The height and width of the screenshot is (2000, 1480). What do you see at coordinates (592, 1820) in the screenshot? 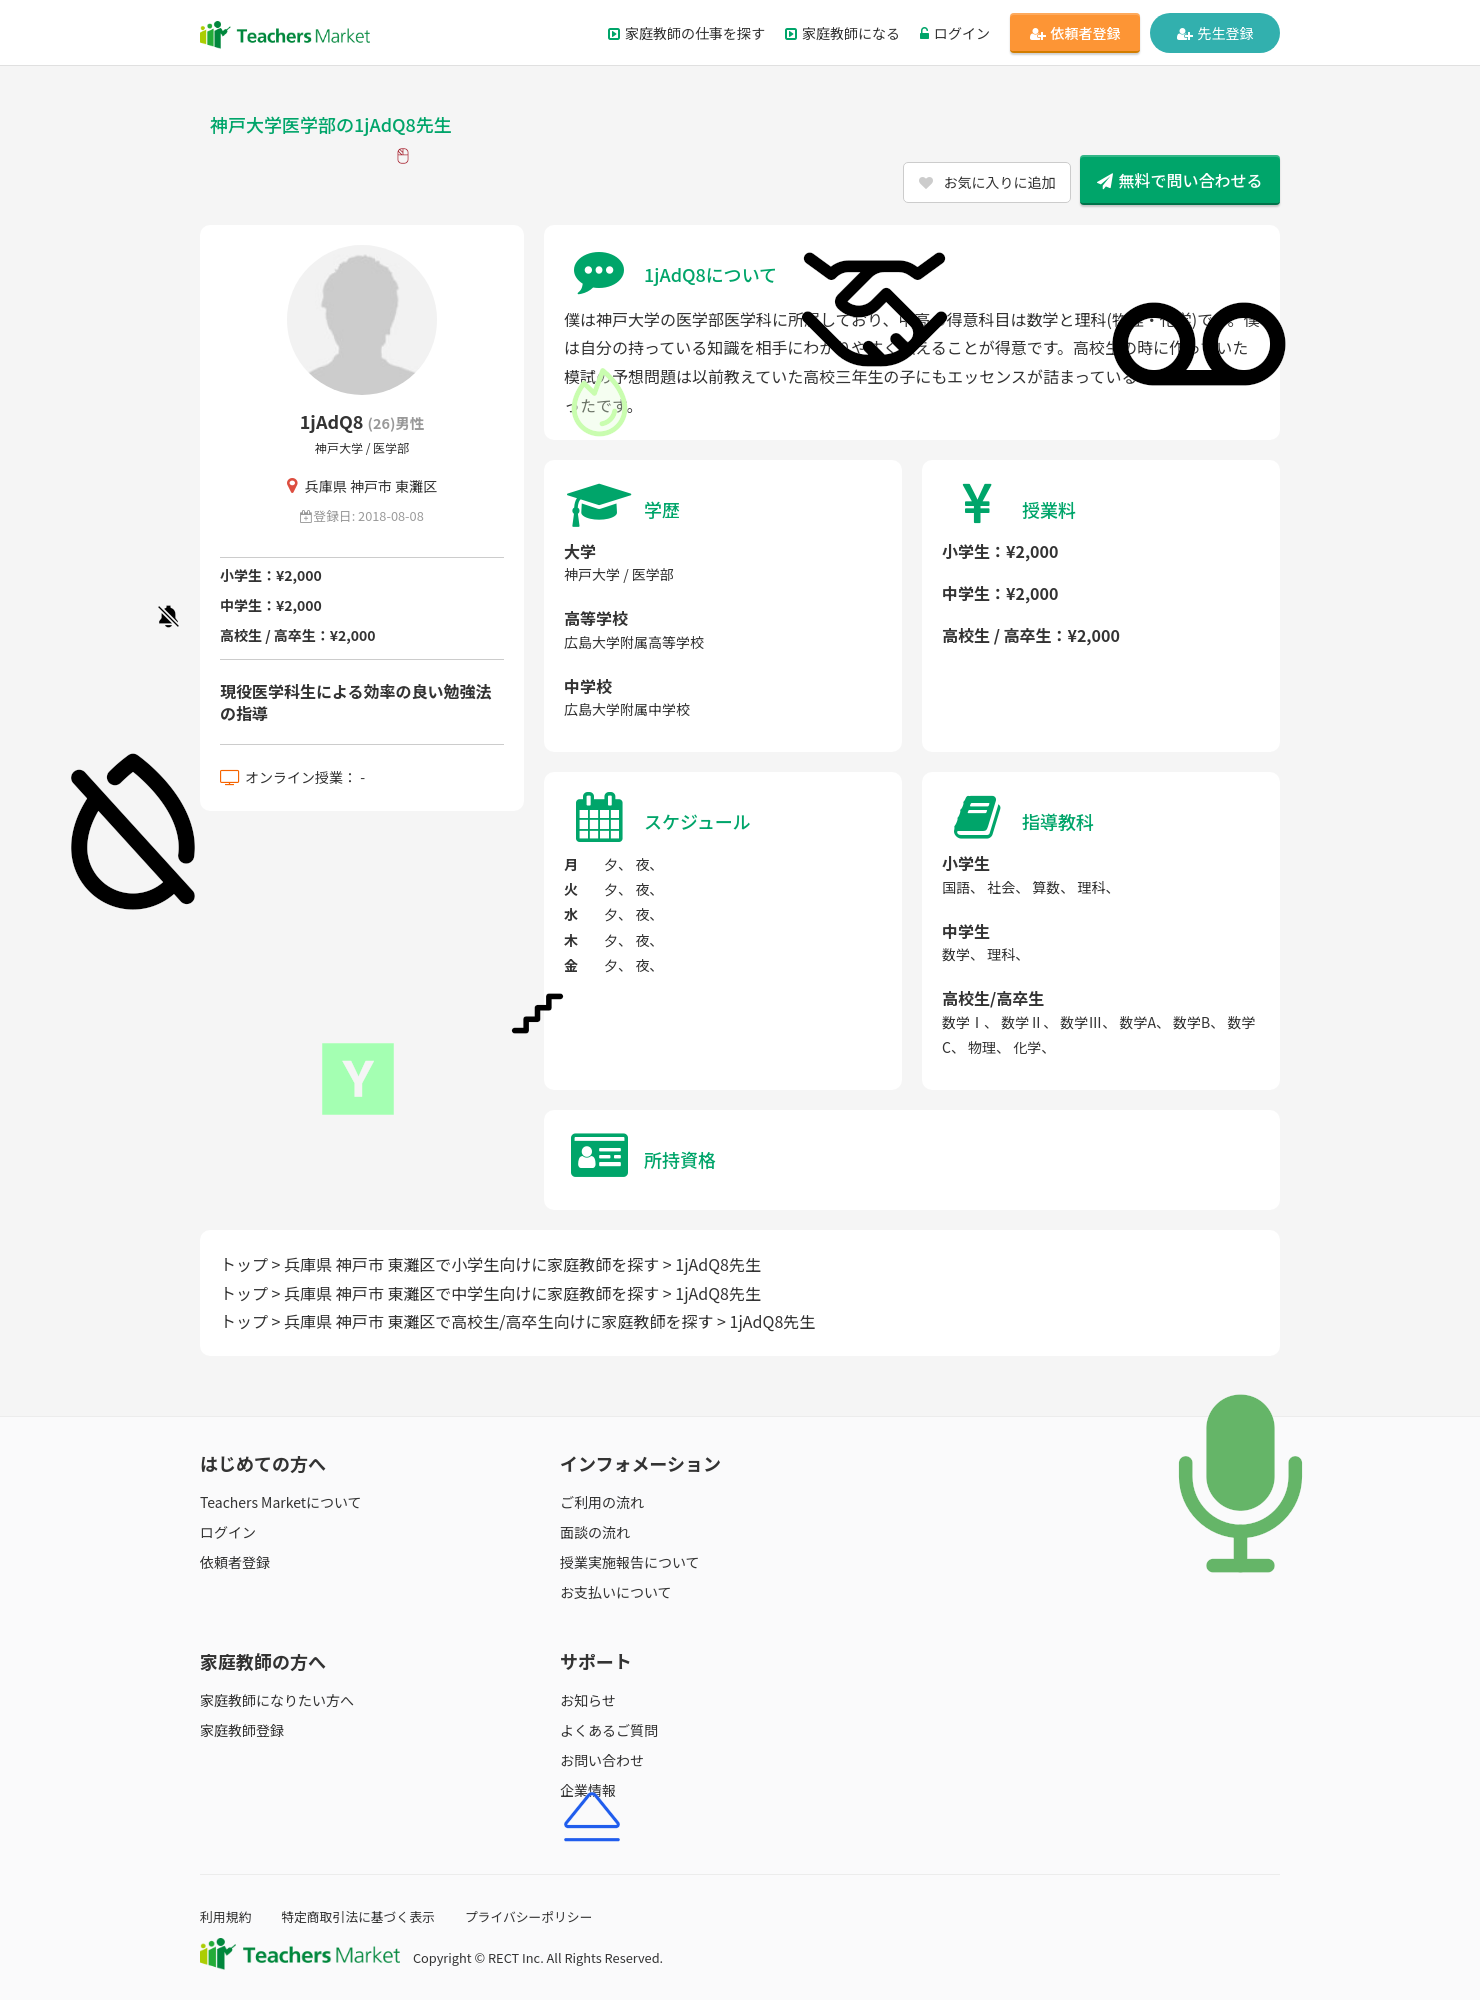
I see `eject media or disc` at bounding box center [592, 1820].